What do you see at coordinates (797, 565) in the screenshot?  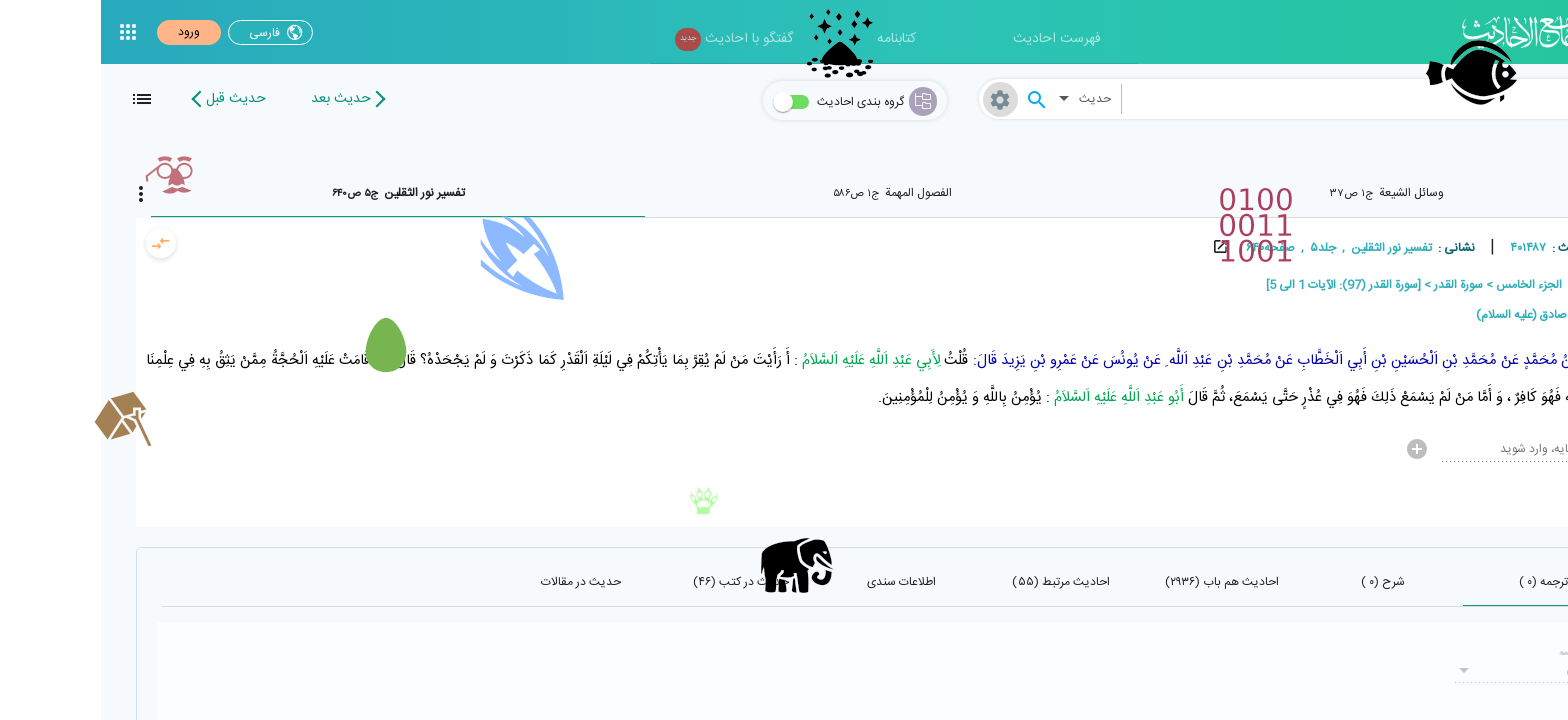 I see `elephant icon for wildlife or zoo-themed game` at bounding box center [797, 565].